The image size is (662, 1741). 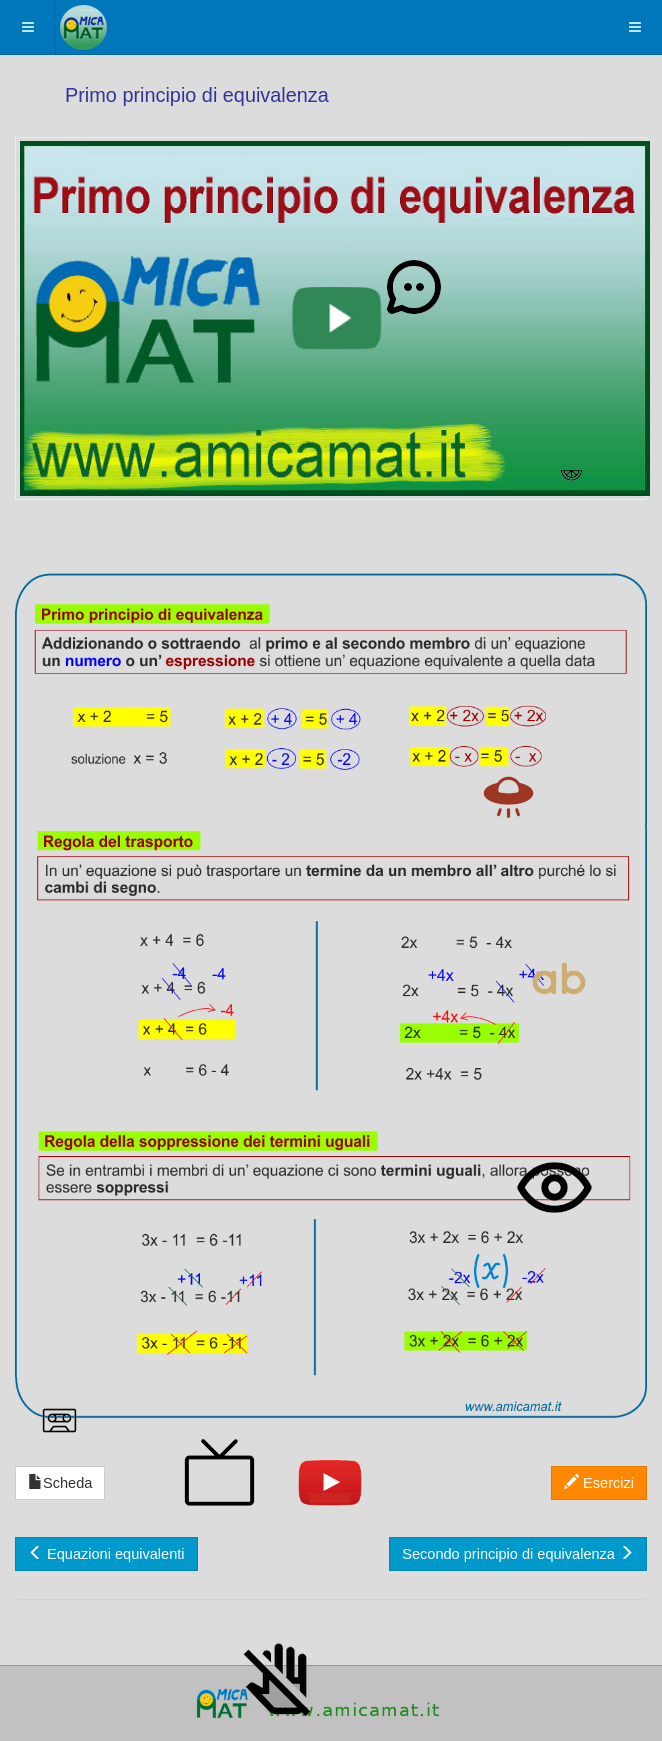 What do you see at coordinates (554, 1187) in the screenshot?
I see `view or preview content` at bounding box center [554, 1187].